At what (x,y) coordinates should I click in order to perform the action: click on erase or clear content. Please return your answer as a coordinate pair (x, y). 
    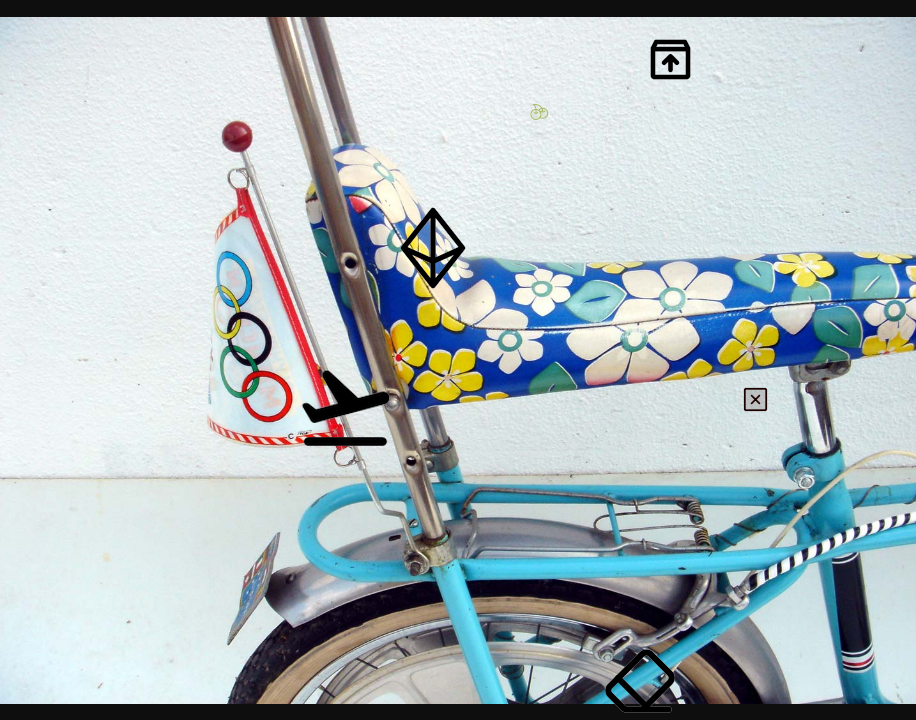
    Looking at the image, I should click on (640, 681).